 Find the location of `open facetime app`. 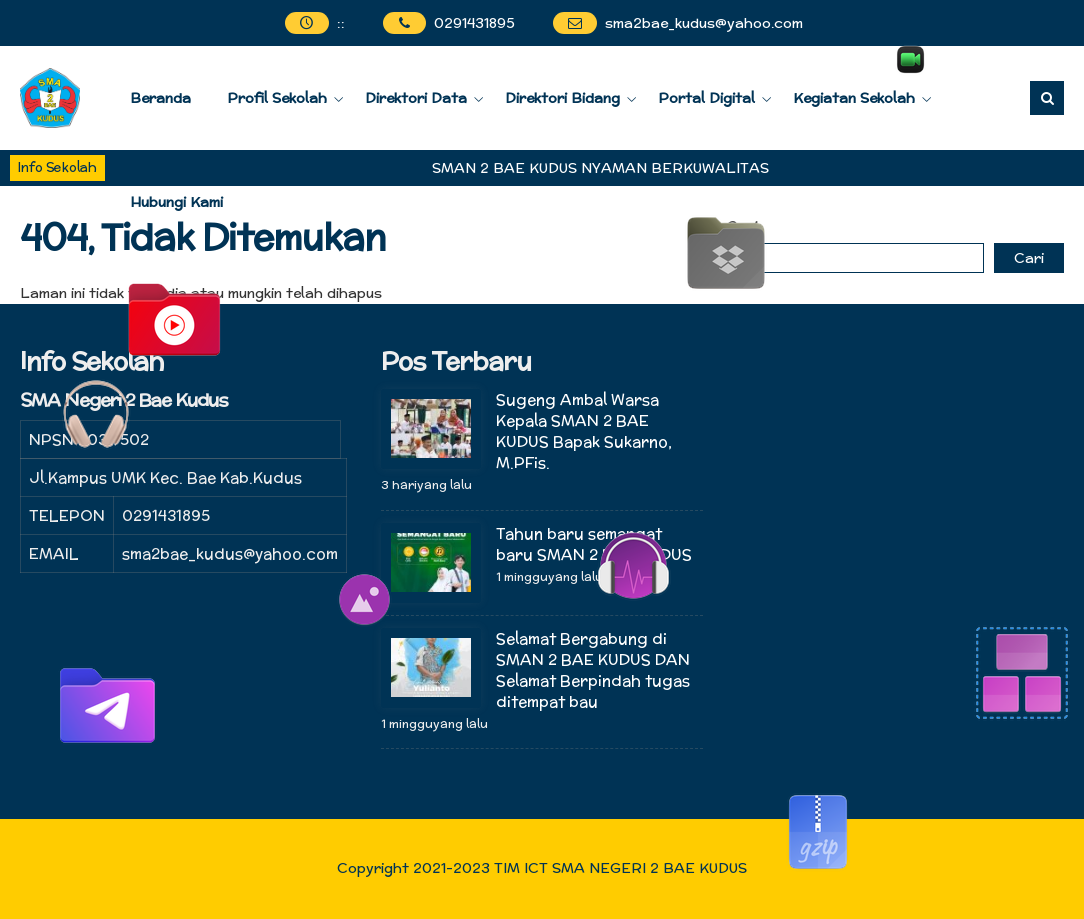

open facetime app is located at coordinates (910, 59).